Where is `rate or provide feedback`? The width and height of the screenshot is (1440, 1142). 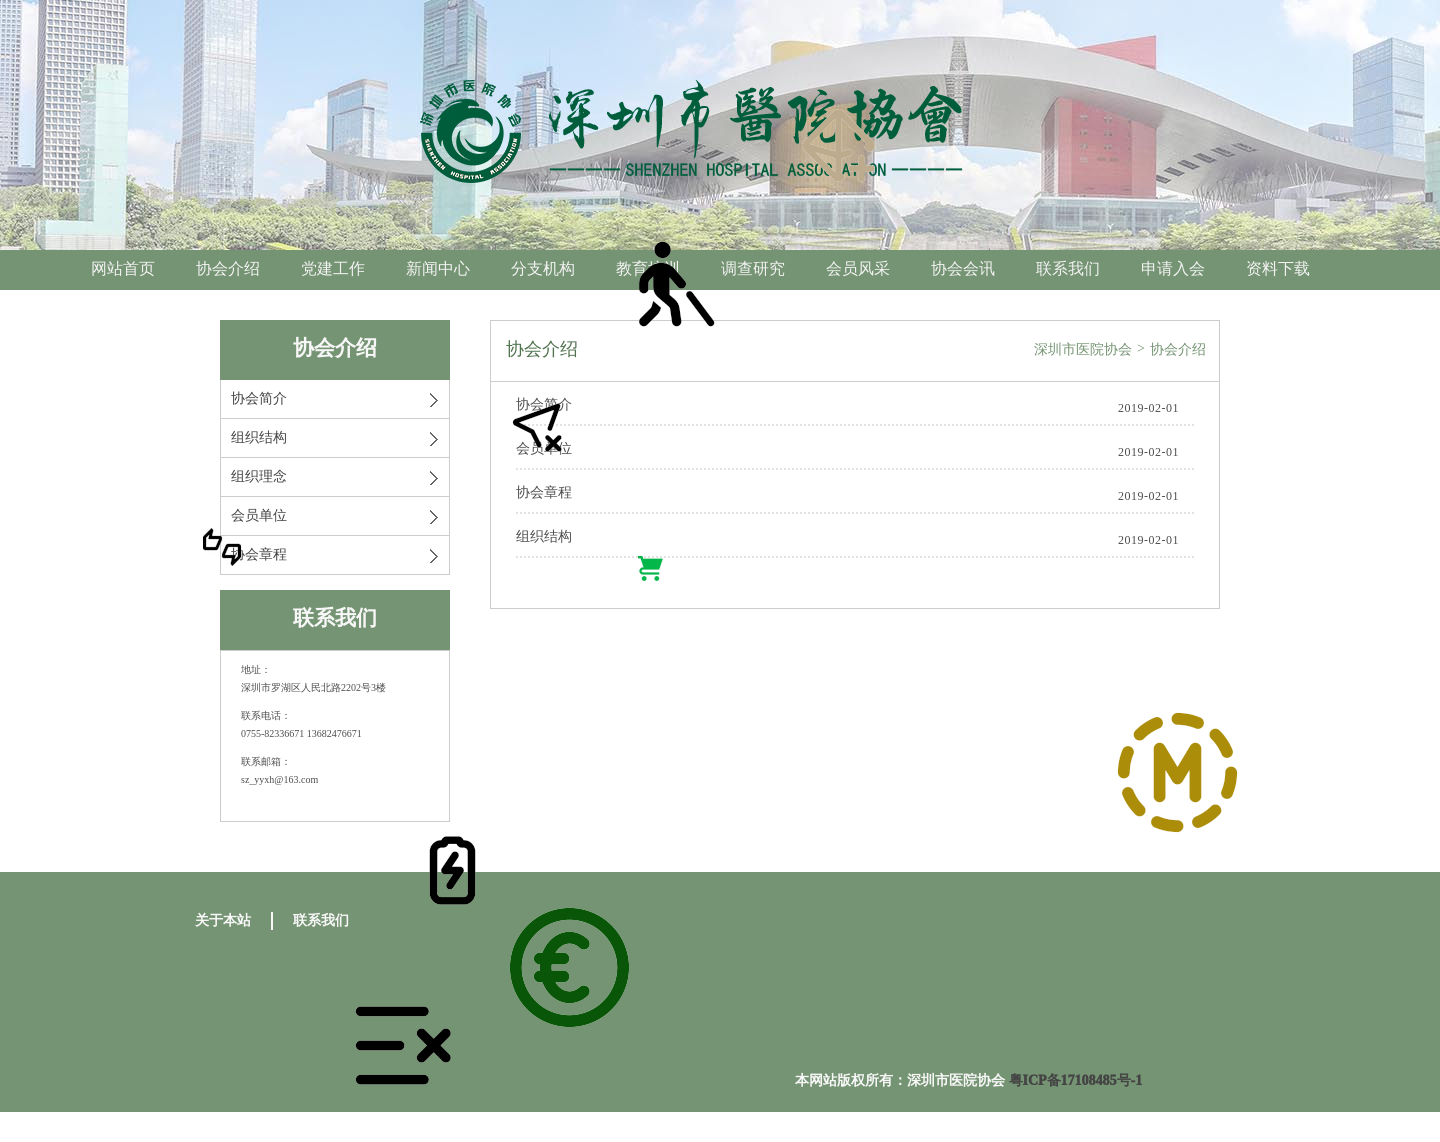 rate or provide feedback is located at coordinates (222, 547).